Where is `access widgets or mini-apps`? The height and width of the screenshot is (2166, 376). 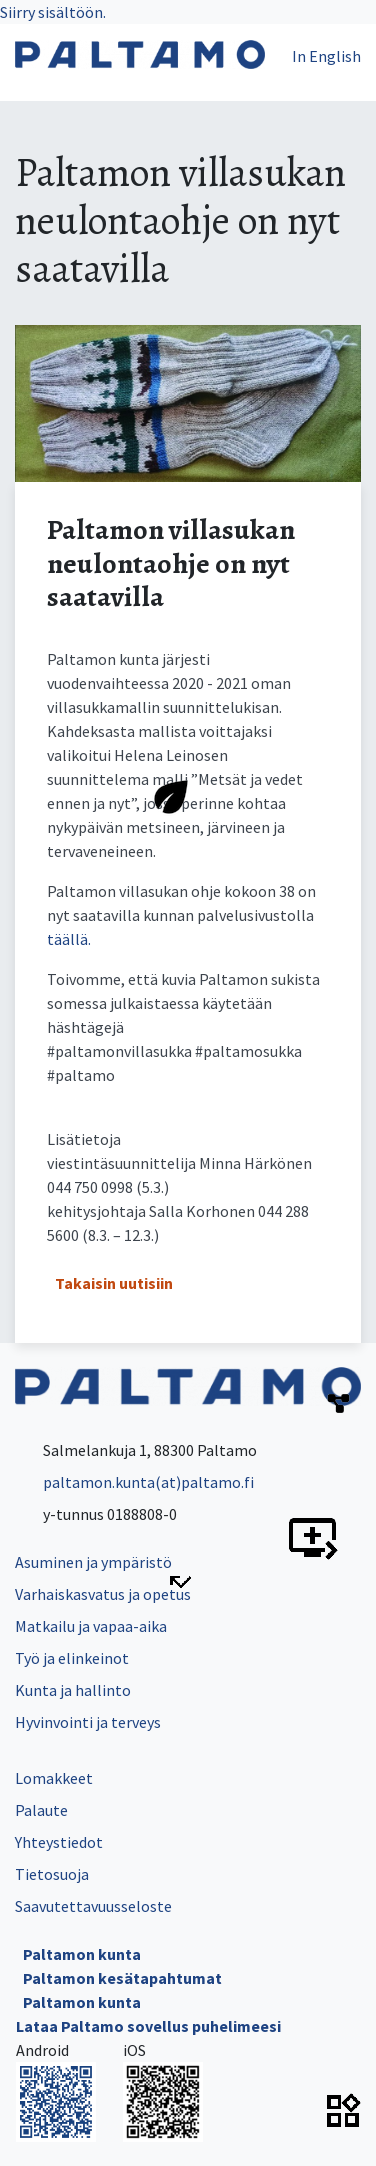 access widgets or mini-apps is located at coordinates (343, 2111).